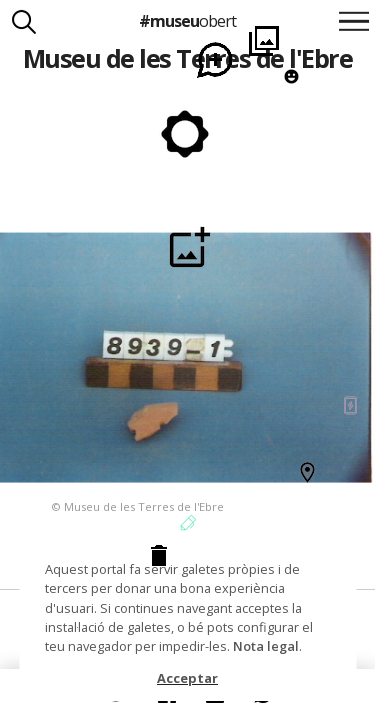  Describe the element at coordinates (307, 472) in the screenshot. I see `view current location on map` at that location.